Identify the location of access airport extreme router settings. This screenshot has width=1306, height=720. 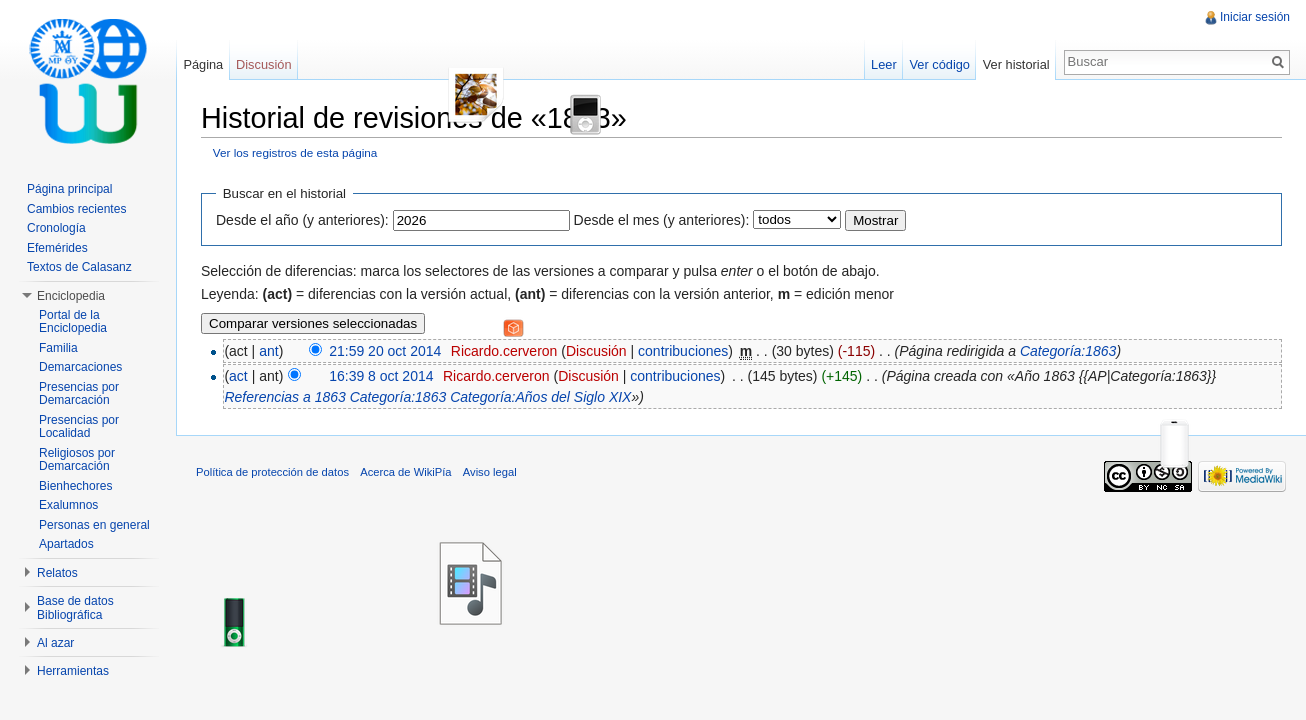
(1175, 443).